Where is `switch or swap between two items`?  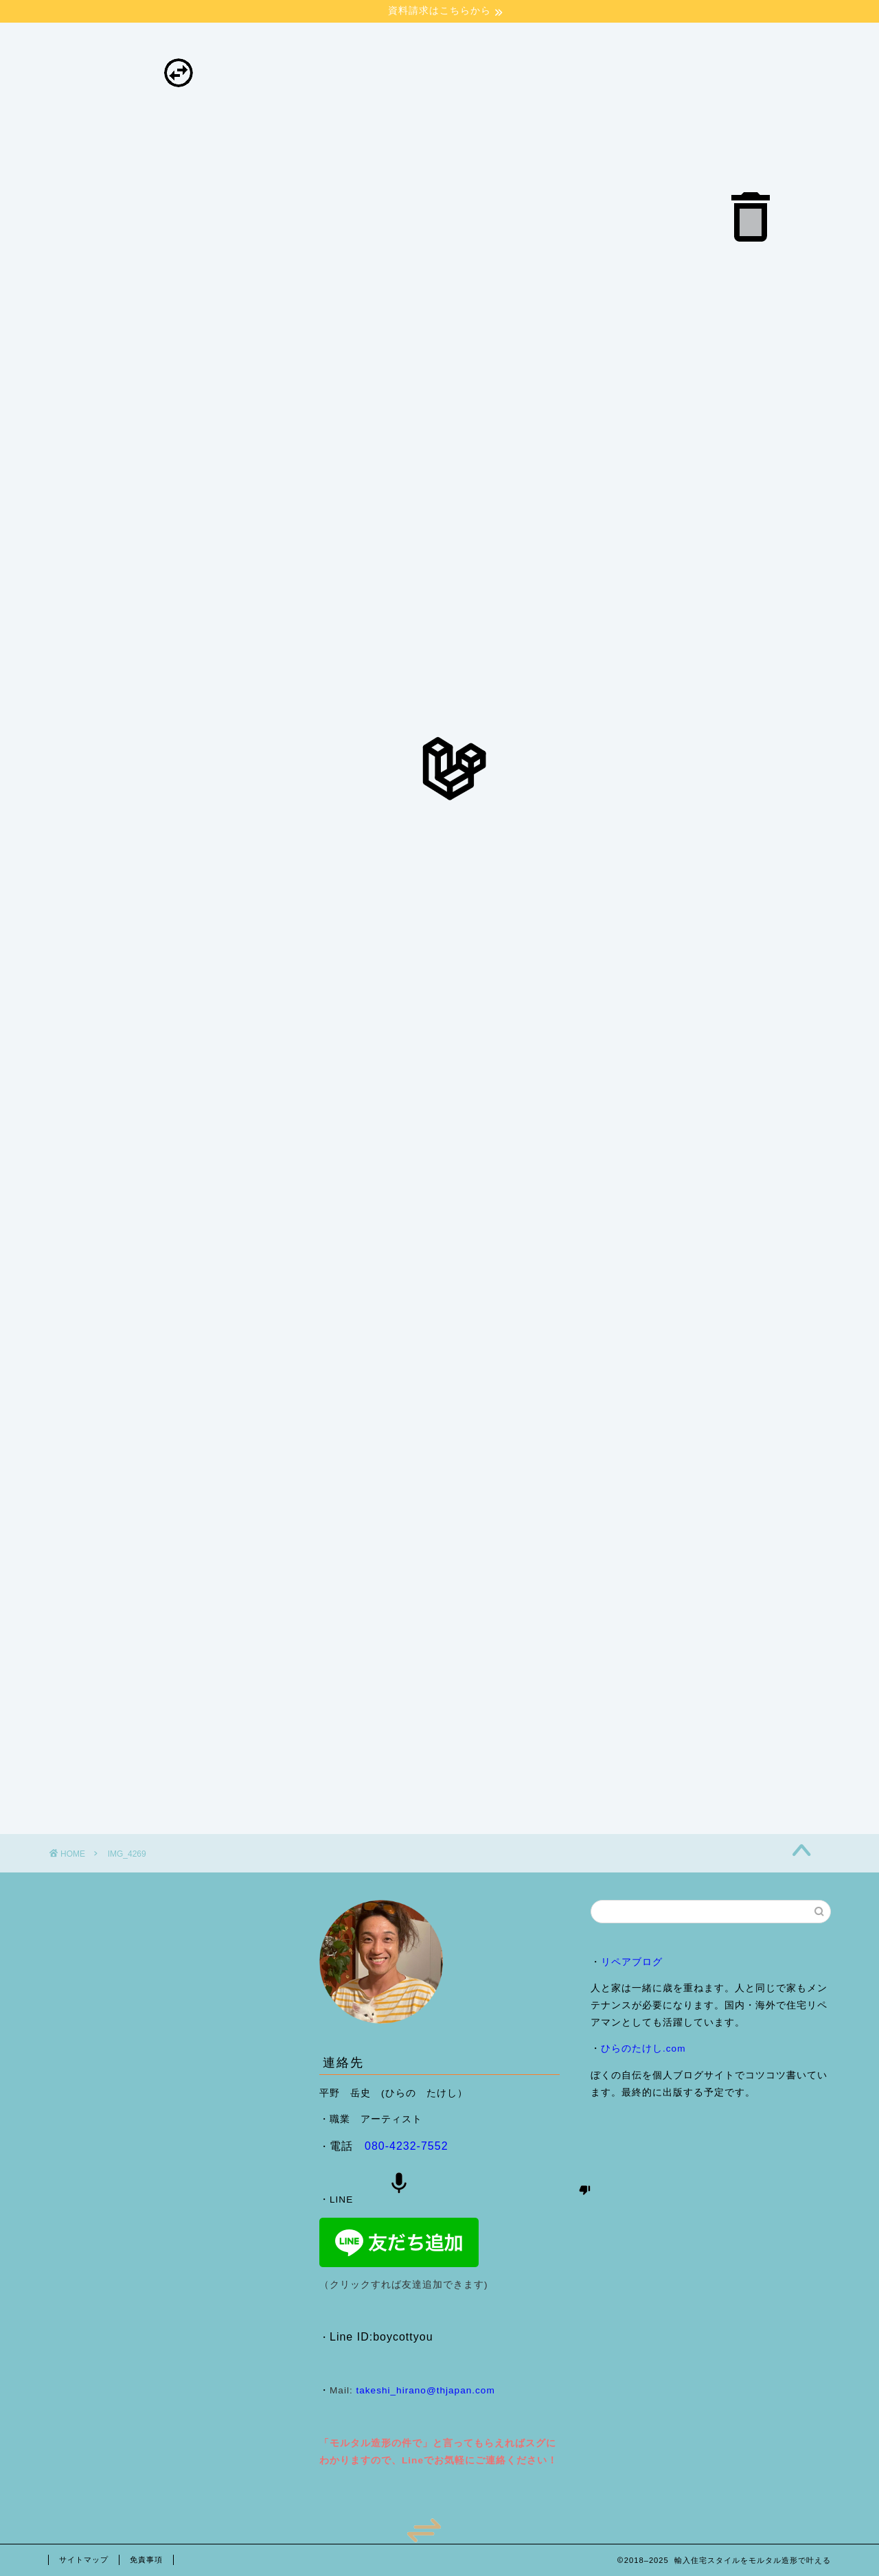
switch or swap between two items is located at coordinates (424, 2530).